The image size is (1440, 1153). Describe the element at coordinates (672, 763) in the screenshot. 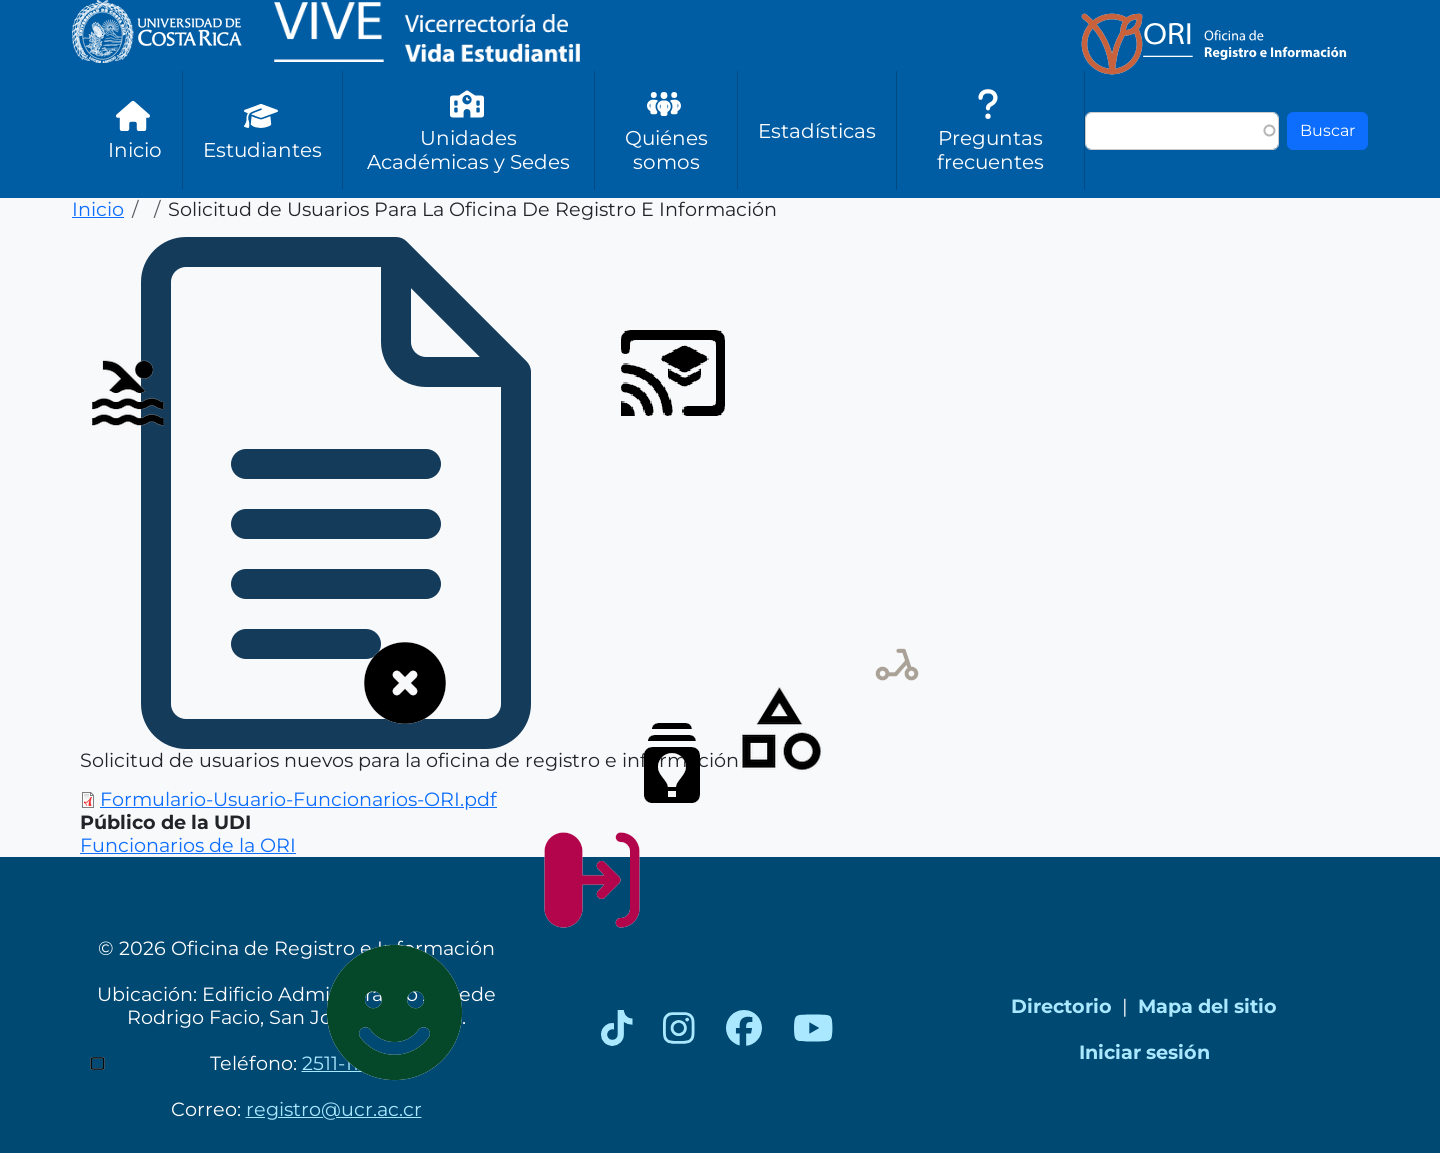

I see `view batch prediction results` at that location.